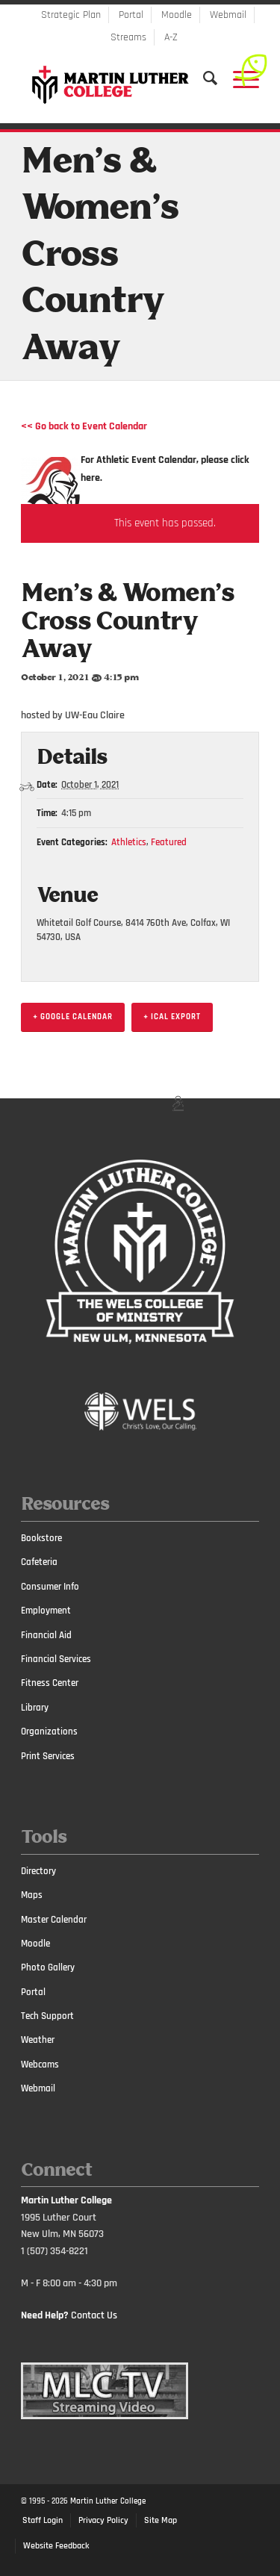 Image resolution: width=280 pixels, height=2576 pixels. I want to click on access fishing or marine-related features, so click(252, 69).